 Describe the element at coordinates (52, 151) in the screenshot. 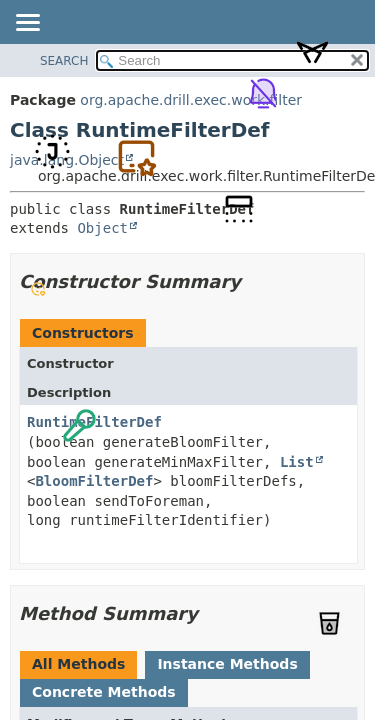

I see `indicates a loading or pending state for item "J"` at that location.